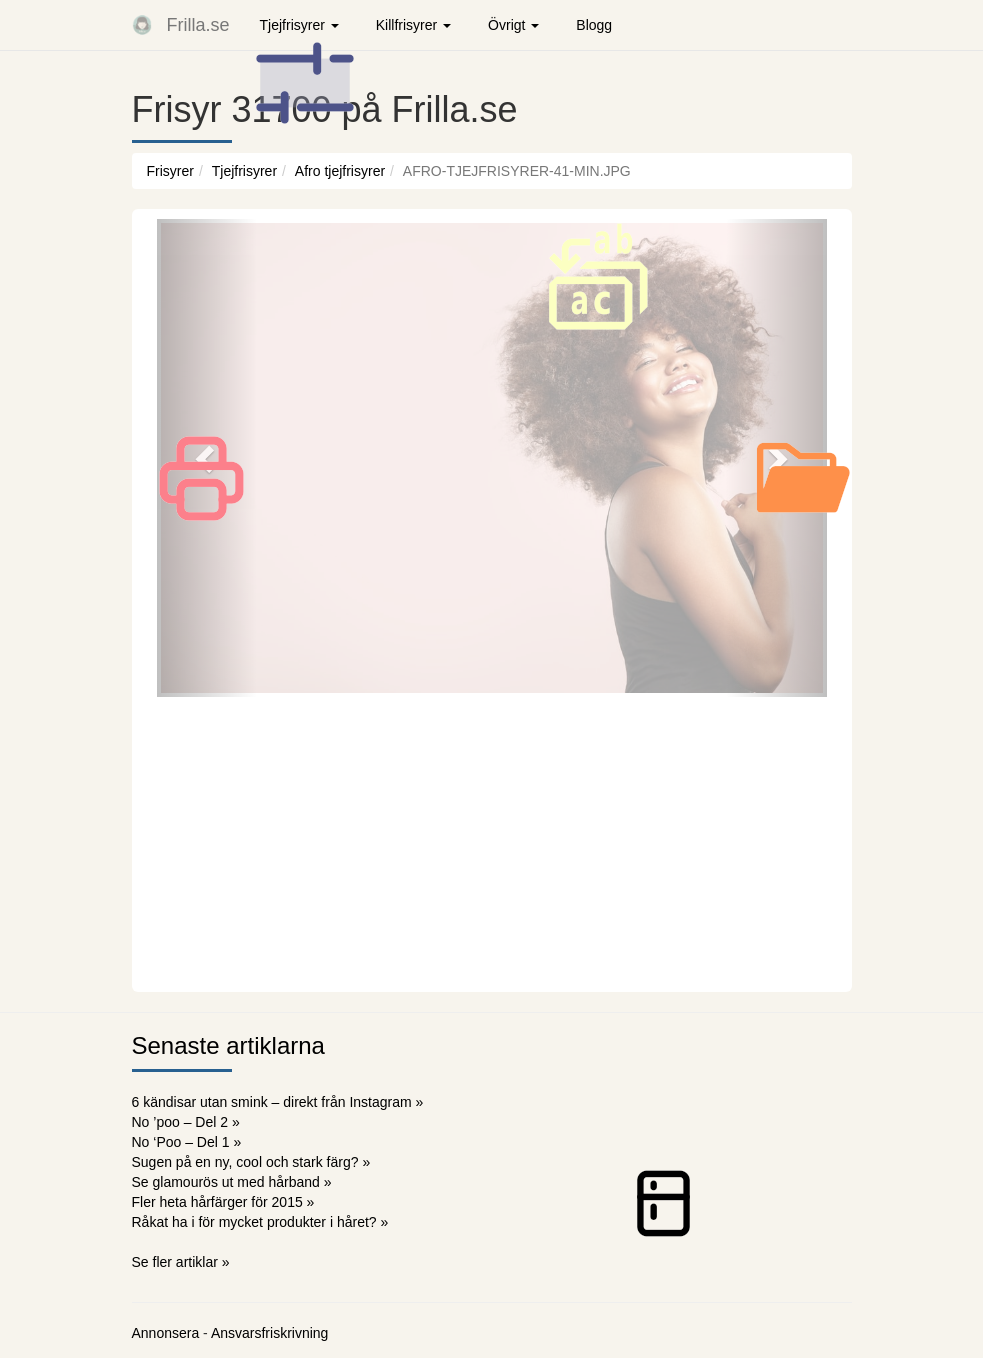  Describe the element at coordinates (305, 83) in the screenshot. I see `adjust settings or preferences` at that location.